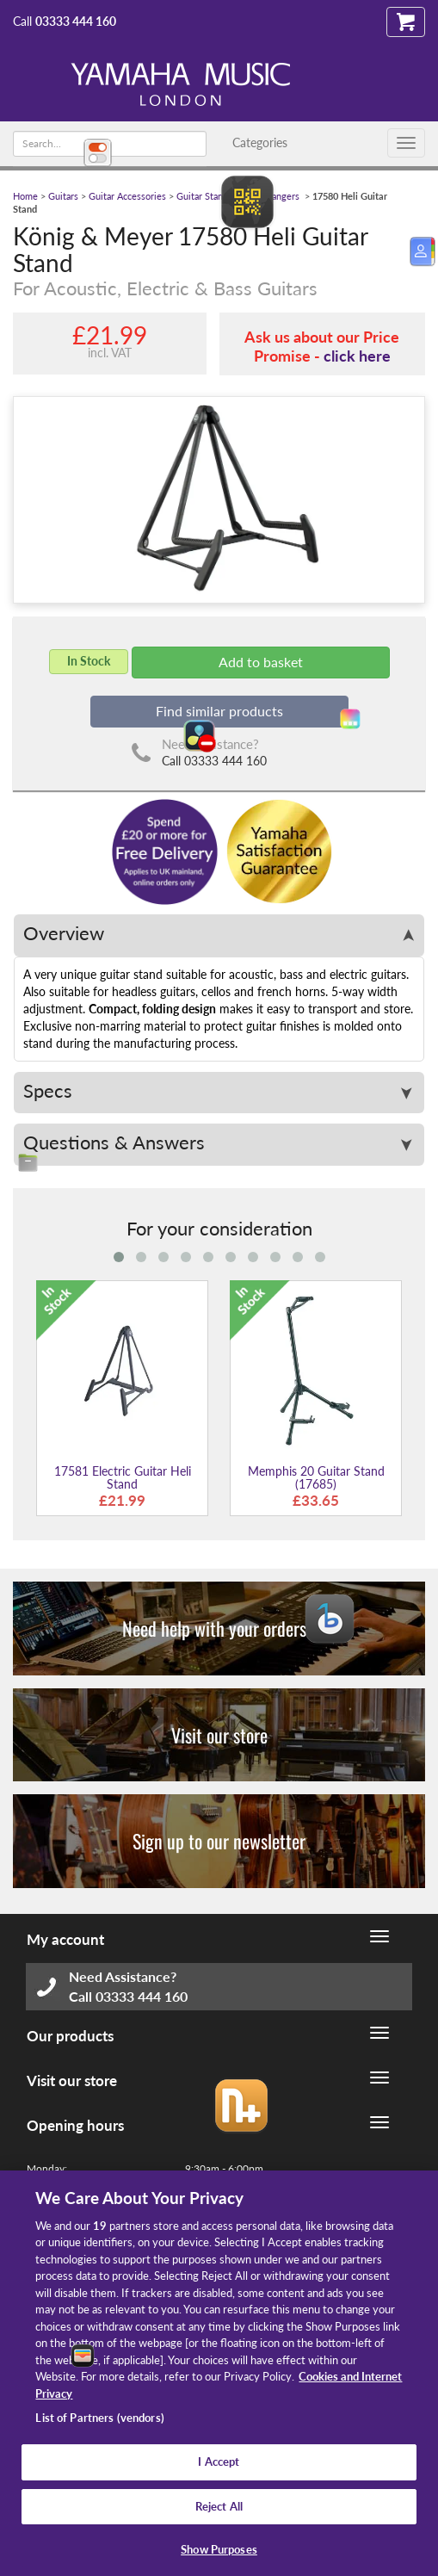 The width and height of the screenshot is (438, 2576). What do you see at coordinates (247, 202) in the screenshot?
I see `configure web browser identification settings` at bounding box center [247, 202].